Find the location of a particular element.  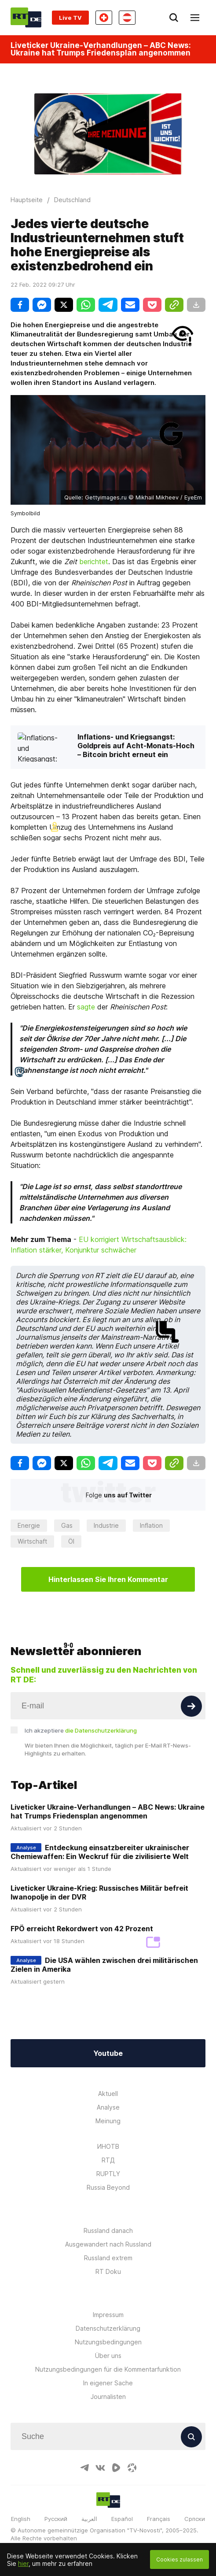

sign in with Google is located at coordinates (171, 434).